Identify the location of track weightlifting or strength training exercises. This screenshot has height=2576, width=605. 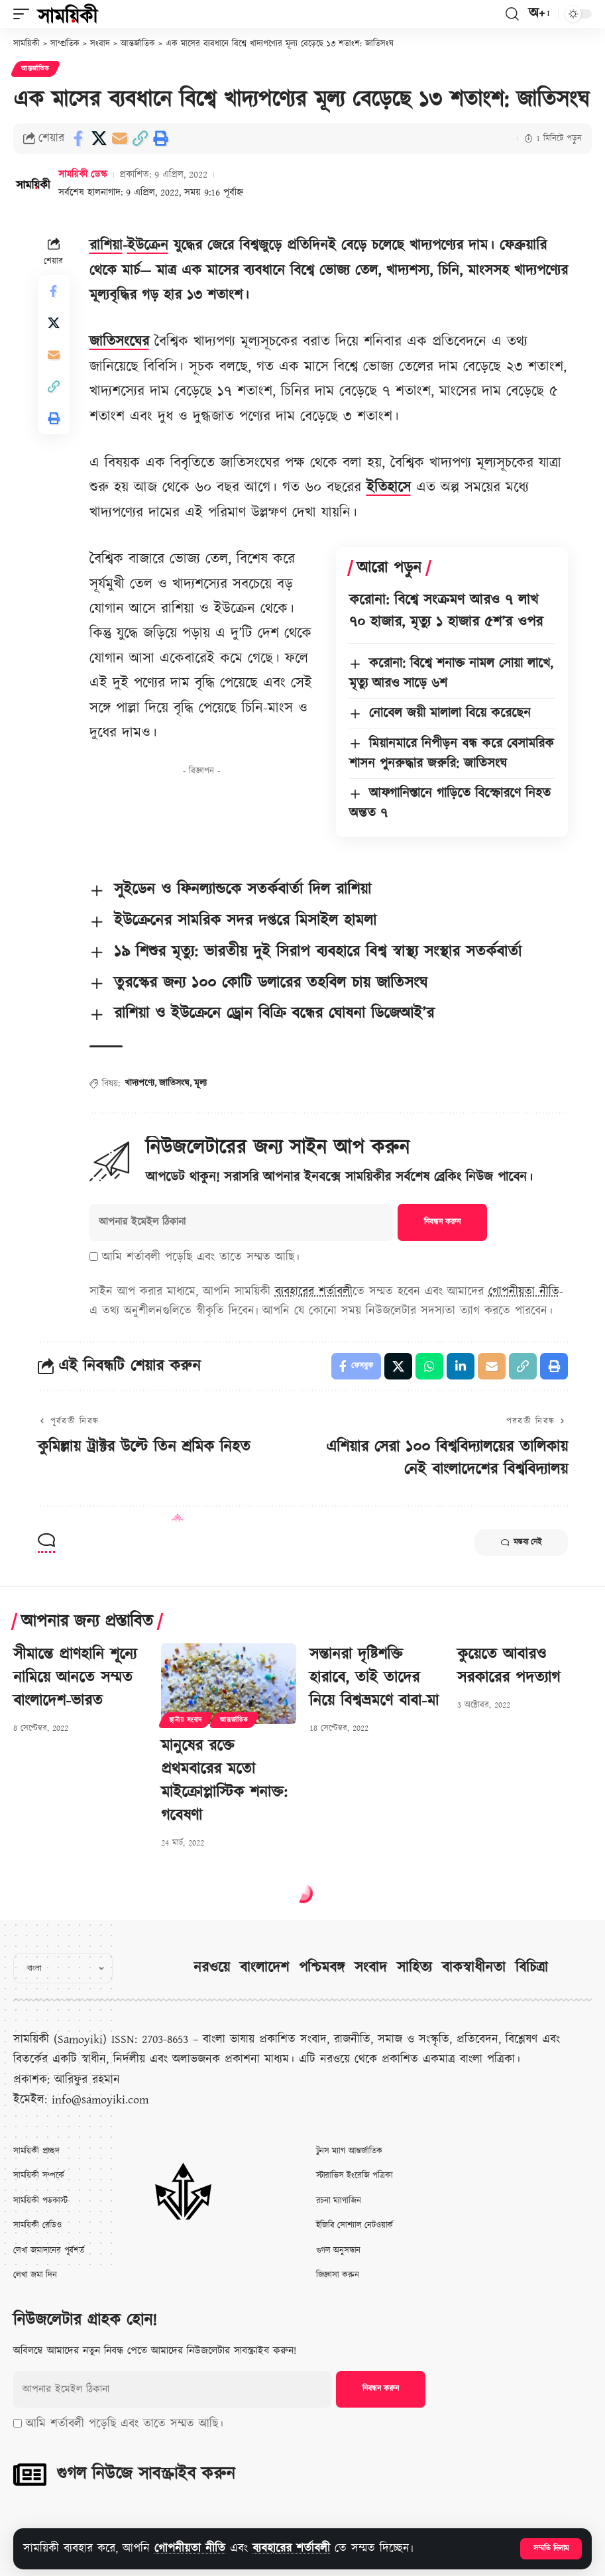
(178, 1515).